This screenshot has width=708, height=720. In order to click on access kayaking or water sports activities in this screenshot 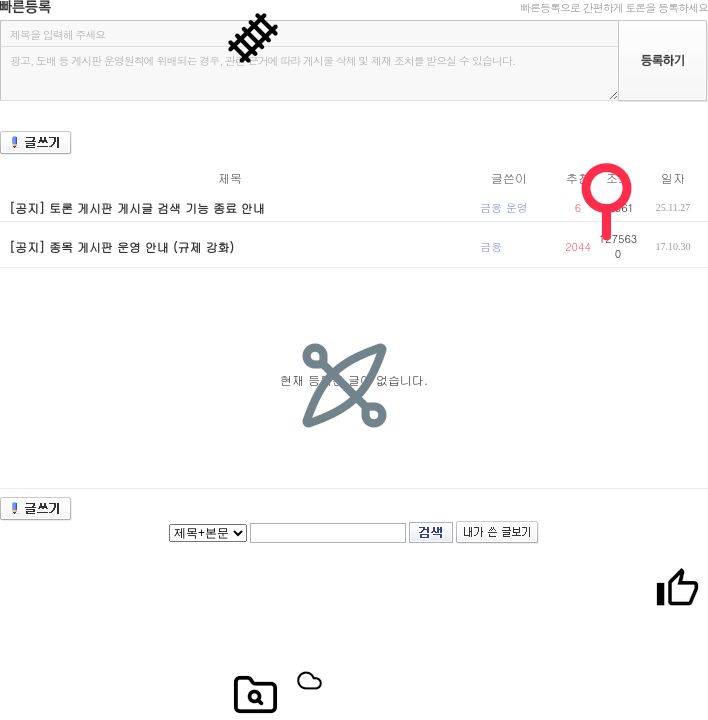, I will do `click(344, 385)`.